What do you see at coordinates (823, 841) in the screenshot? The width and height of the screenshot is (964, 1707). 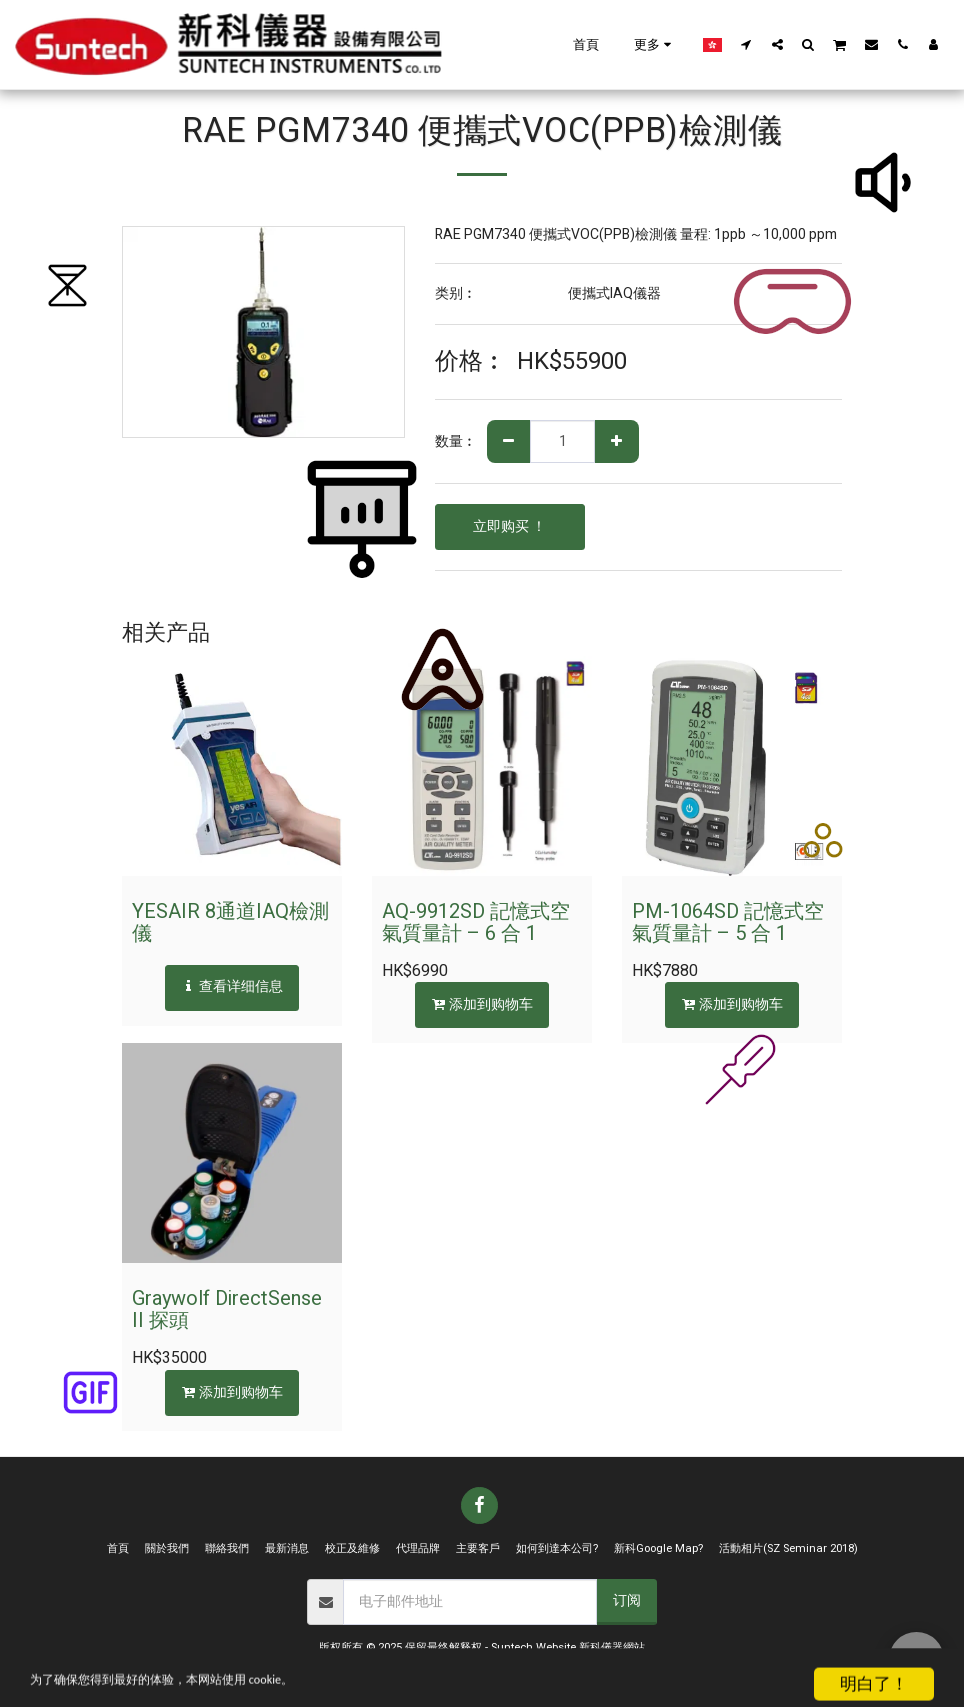 I see `group or cluster related items` at bounding box center [823, 841].